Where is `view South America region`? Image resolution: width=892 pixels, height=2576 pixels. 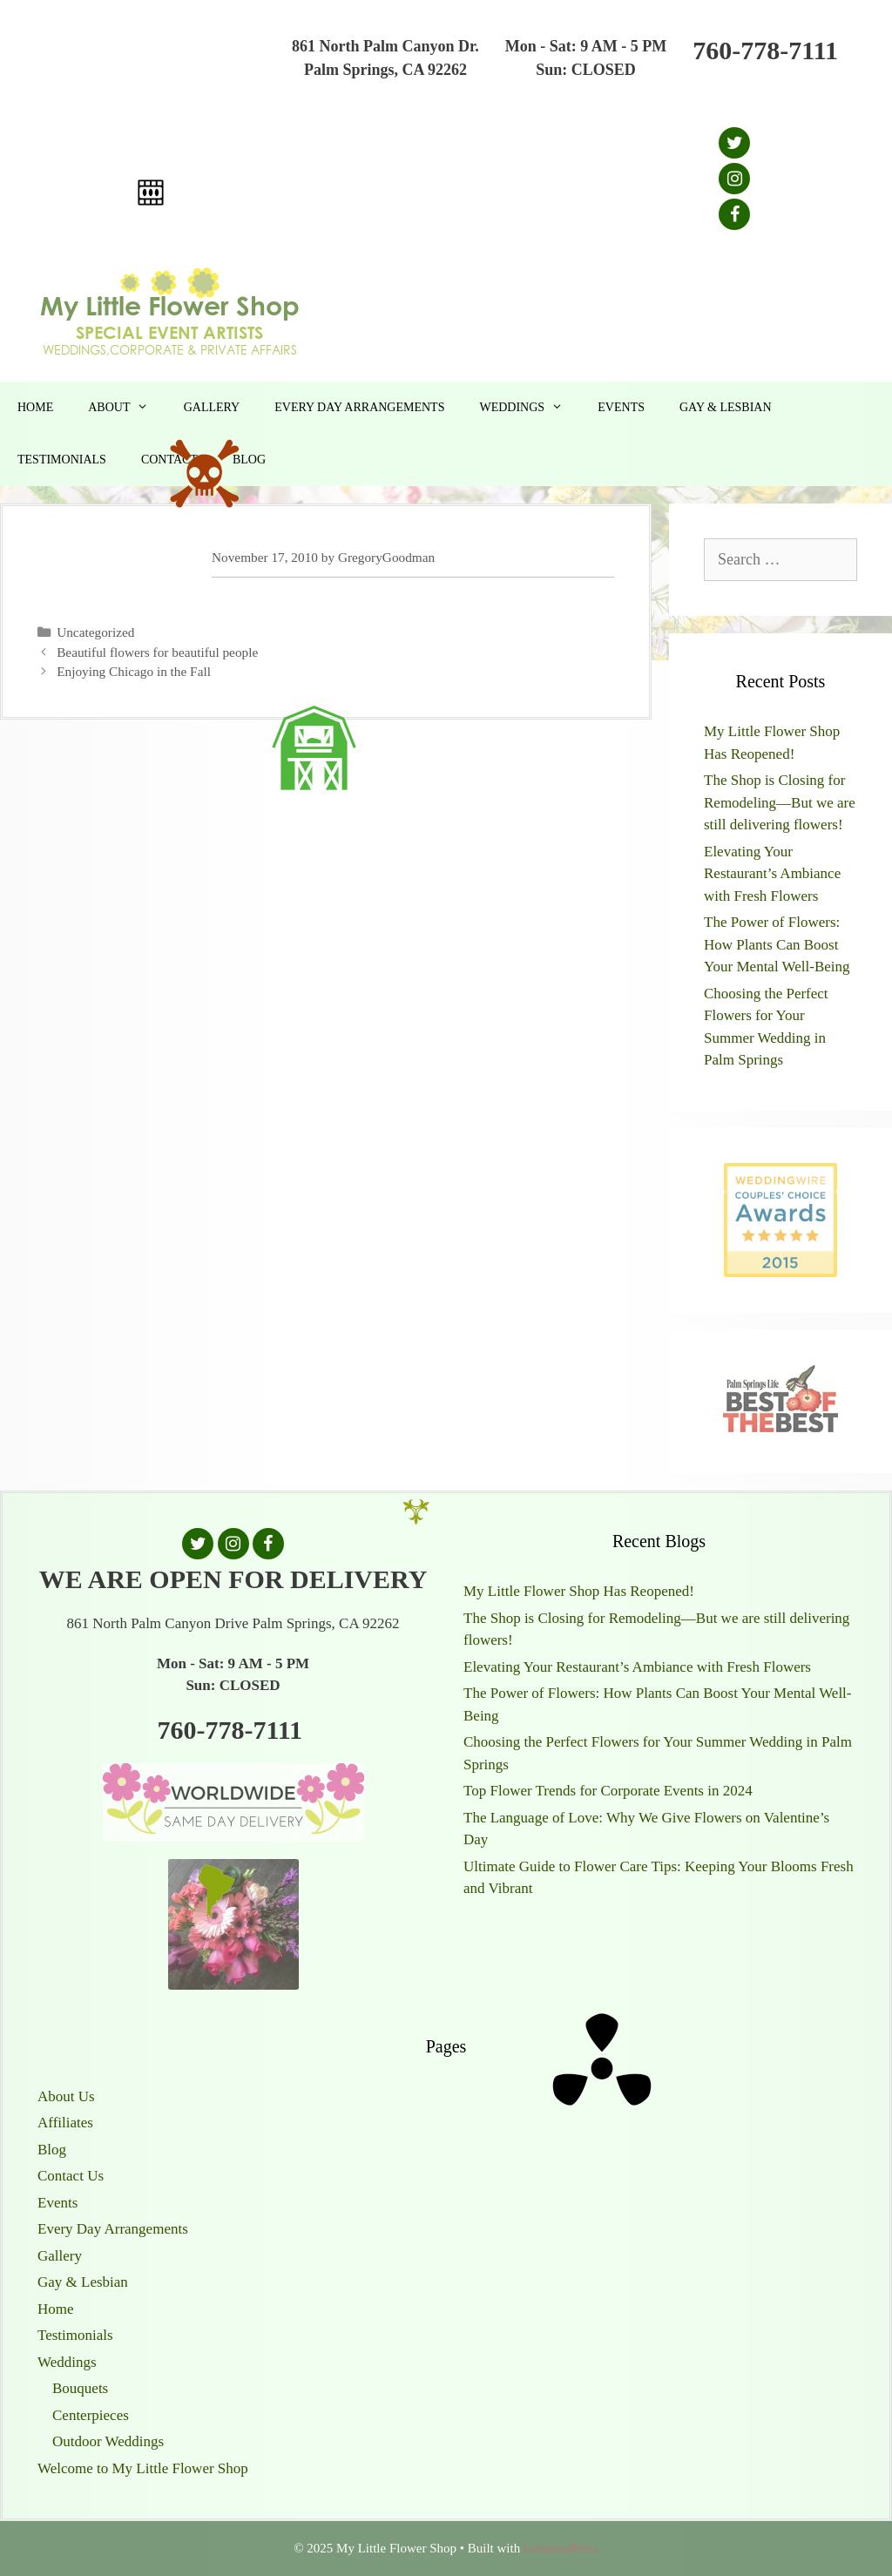
view South America region is located at coordinates (216, 1890).